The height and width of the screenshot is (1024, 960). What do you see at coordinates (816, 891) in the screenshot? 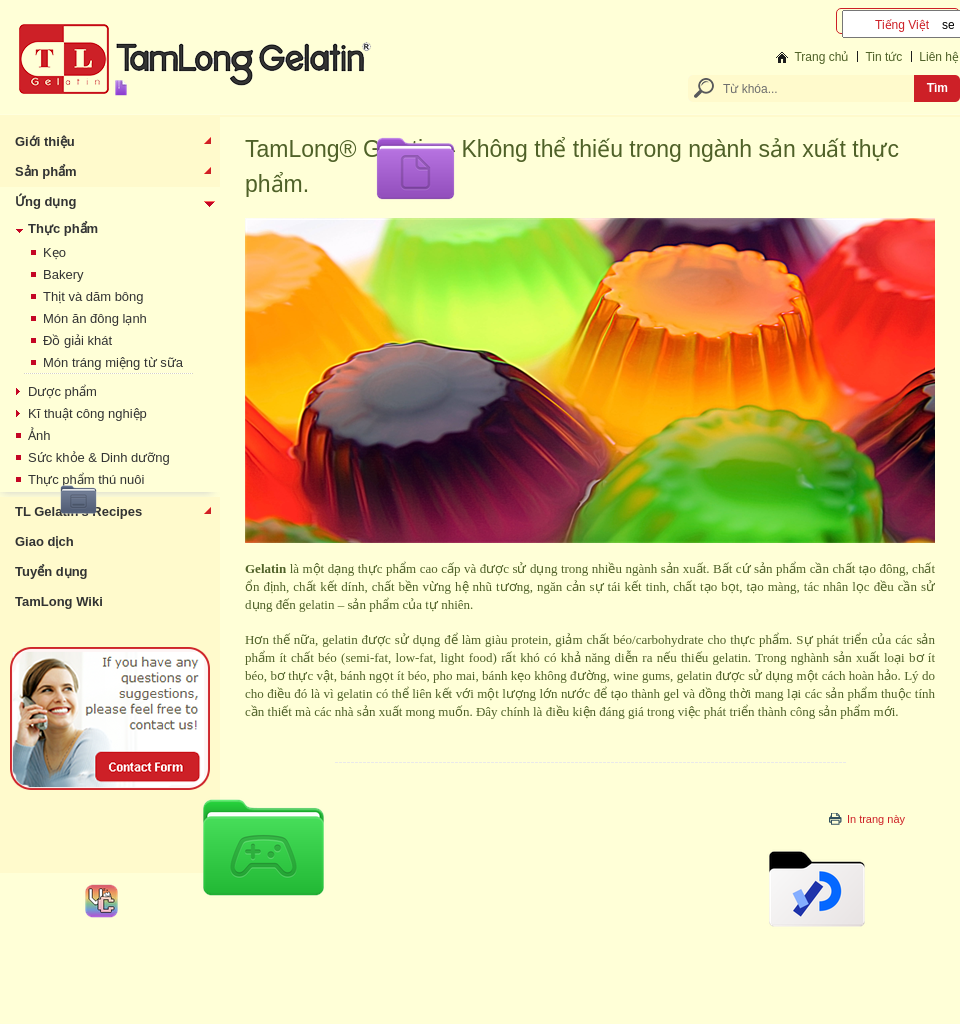
I see `folder containing files currently being processed` at bounding box center [816, 891].